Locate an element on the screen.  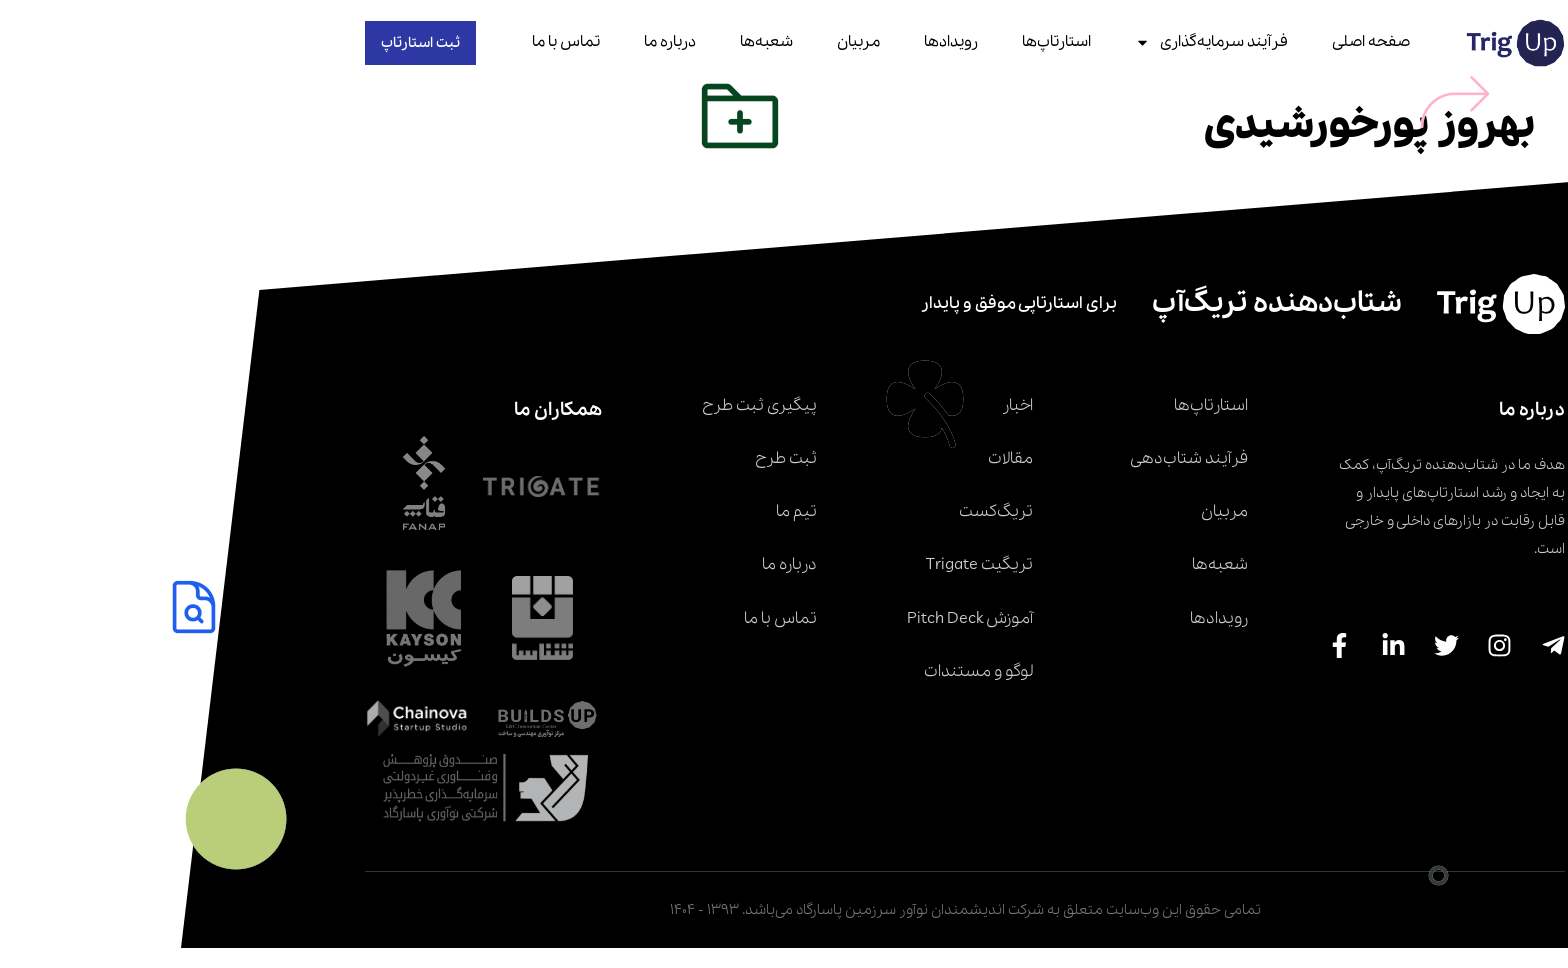
share or forward content is located at coordinates (1455, 102).